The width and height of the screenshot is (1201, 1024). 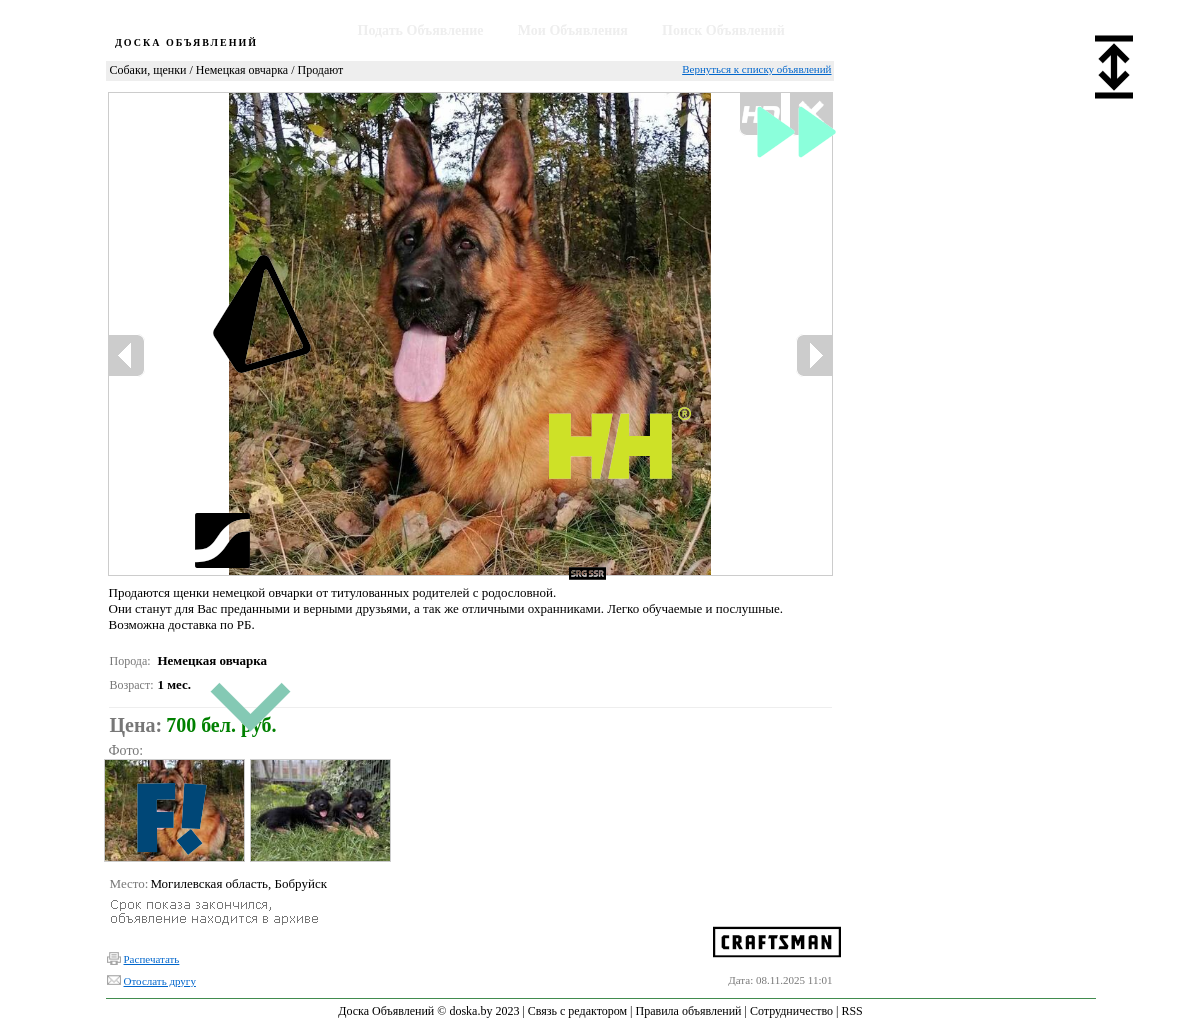 What do you see at coordinates (262, 314) in the screenshot?
I see `open Prisma ORM documentation or dashboard` at bounding box center [262, 314].